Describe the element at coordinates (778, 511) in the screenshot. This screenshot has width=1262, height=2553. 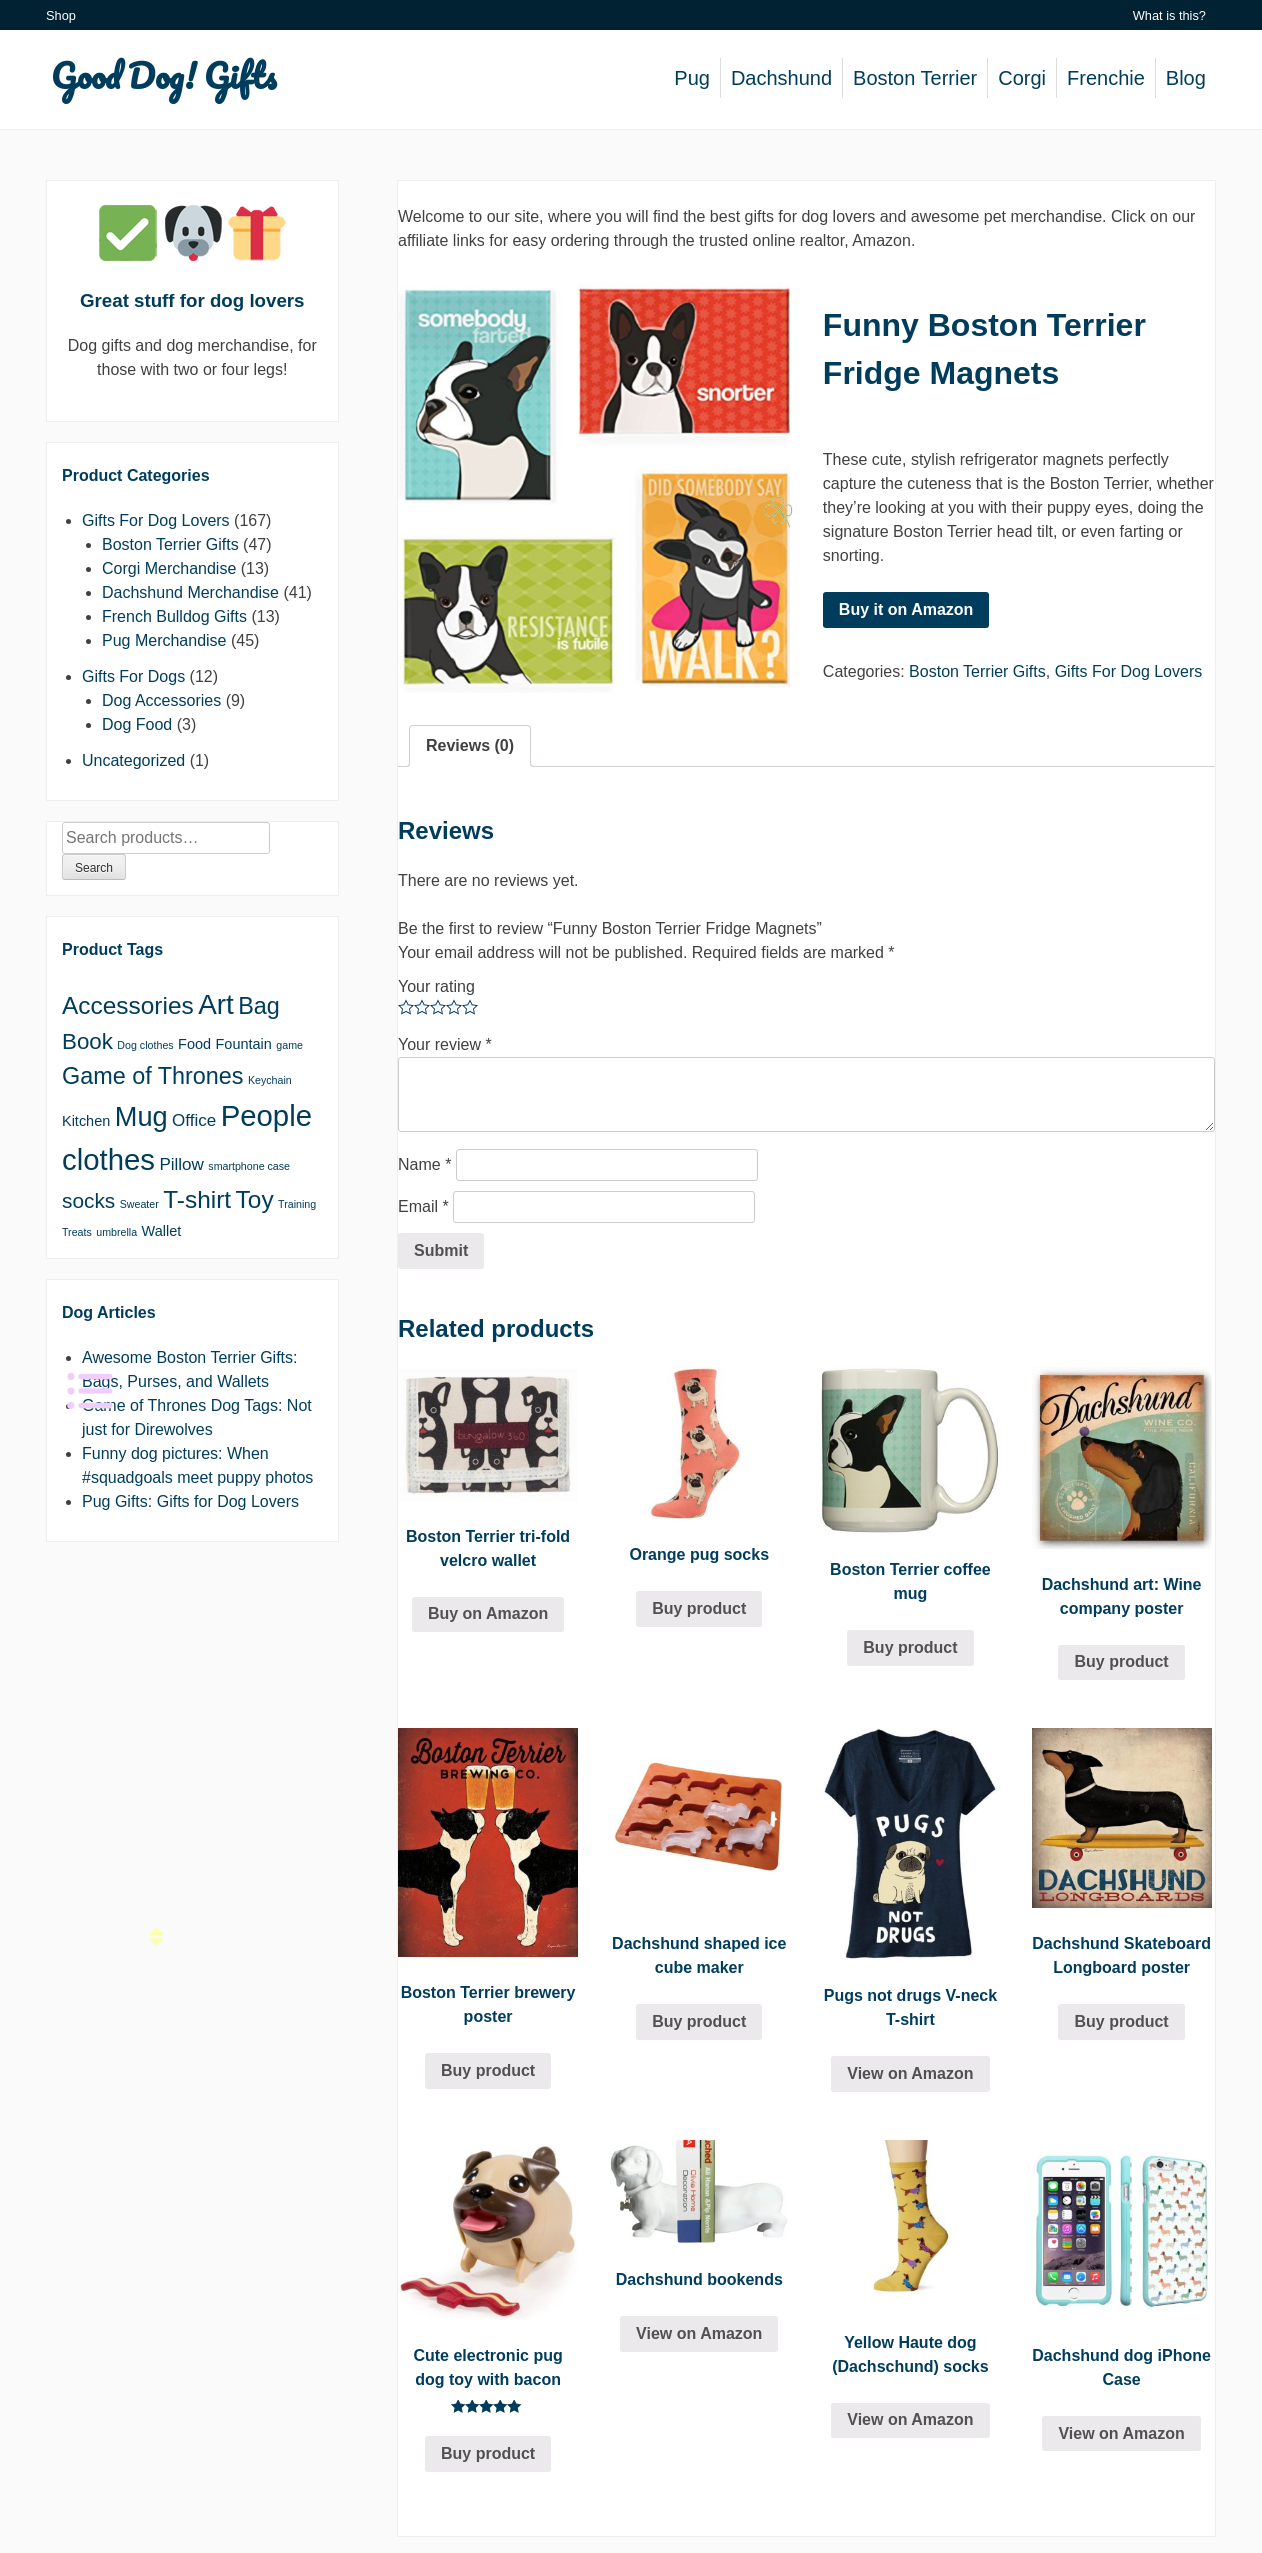
I see `indicates luck or bonus reward feature` at that location.